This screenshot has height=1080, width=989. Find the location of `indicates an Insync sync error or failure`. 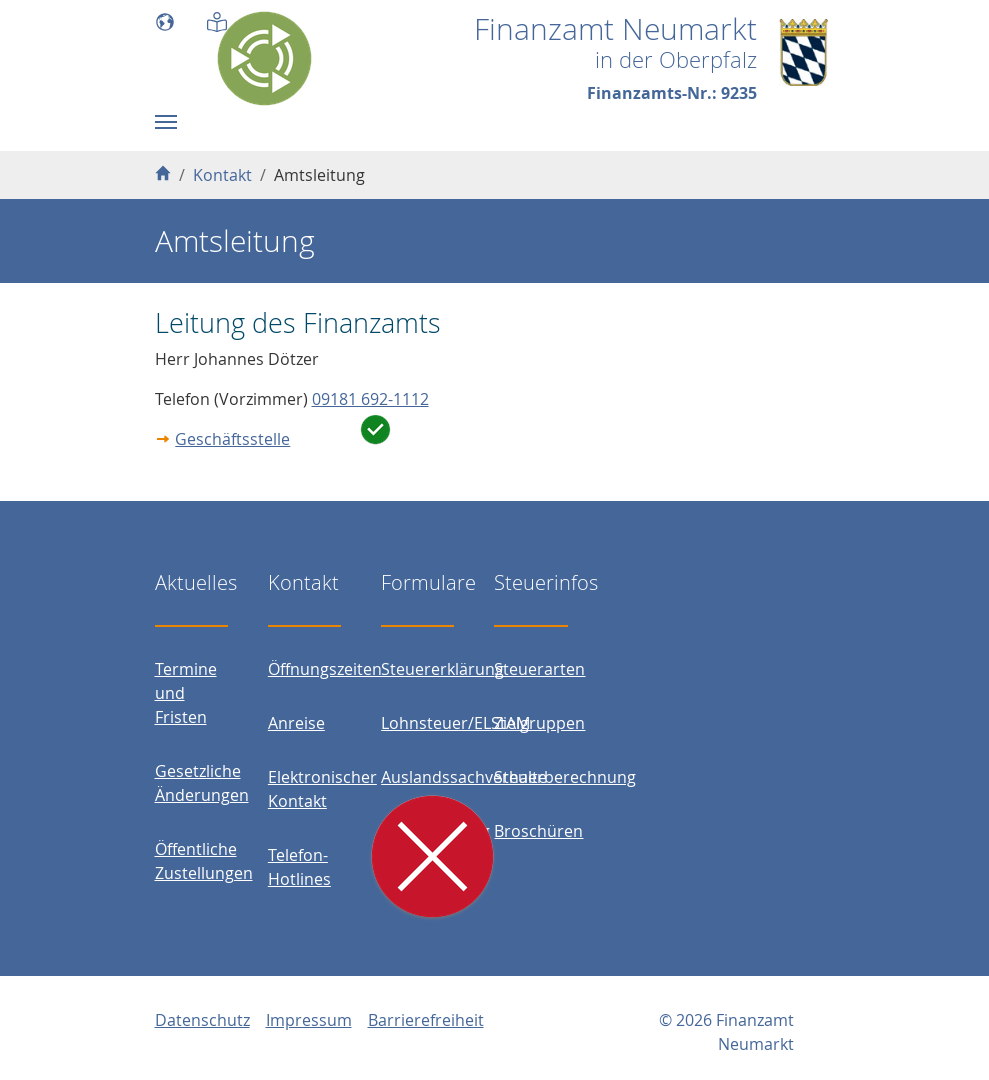

indicates an Insync sync error or failure is located at coordinates (432, 856).